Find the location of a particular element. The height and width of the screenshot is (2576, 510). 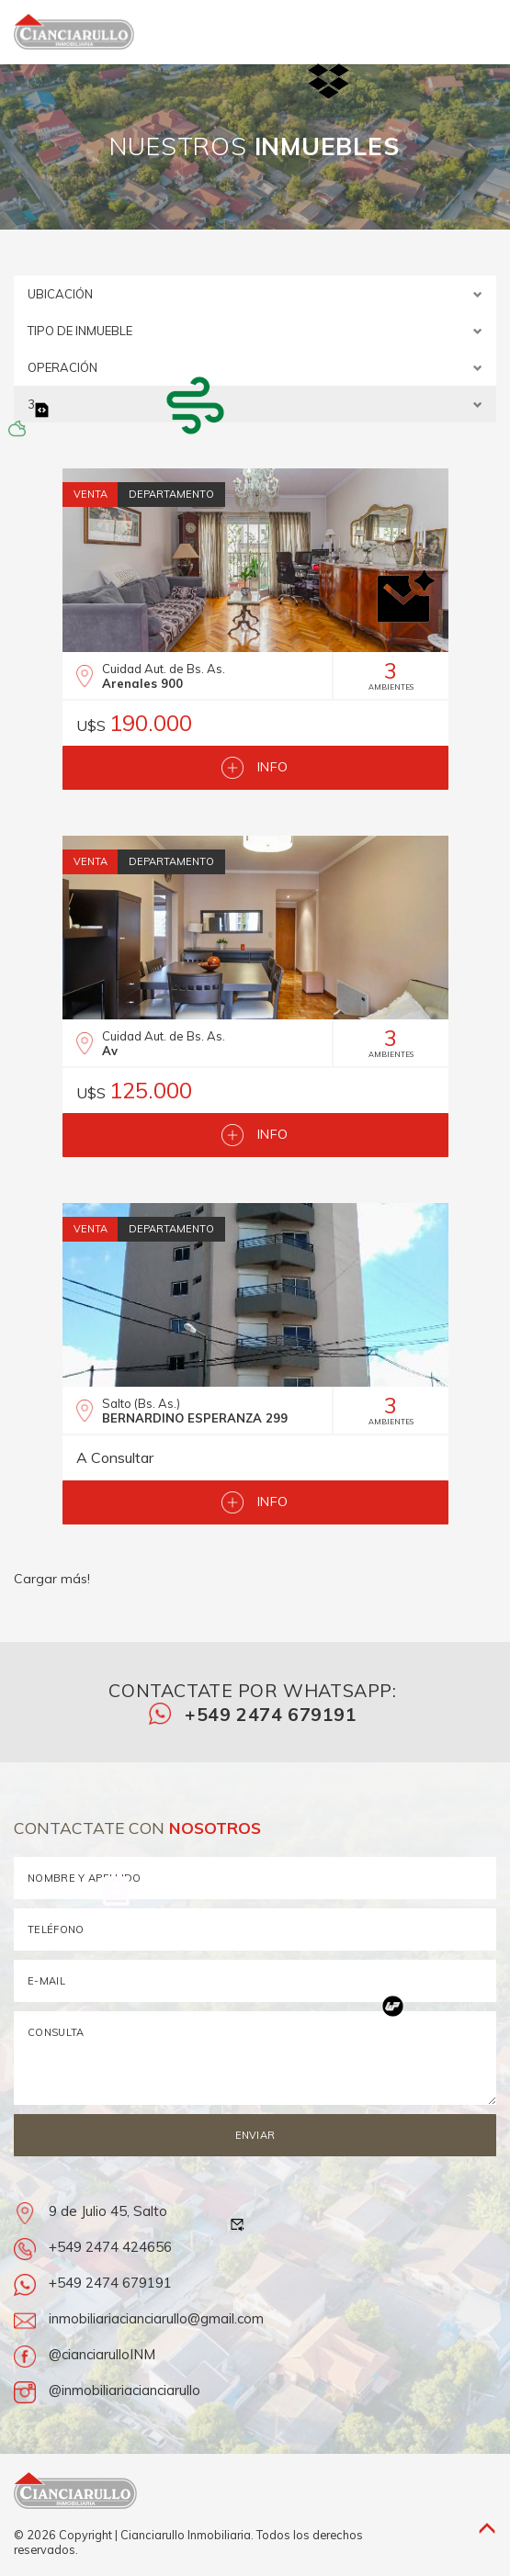

indicates windy weather conditions is located at coordinates (195, 405).